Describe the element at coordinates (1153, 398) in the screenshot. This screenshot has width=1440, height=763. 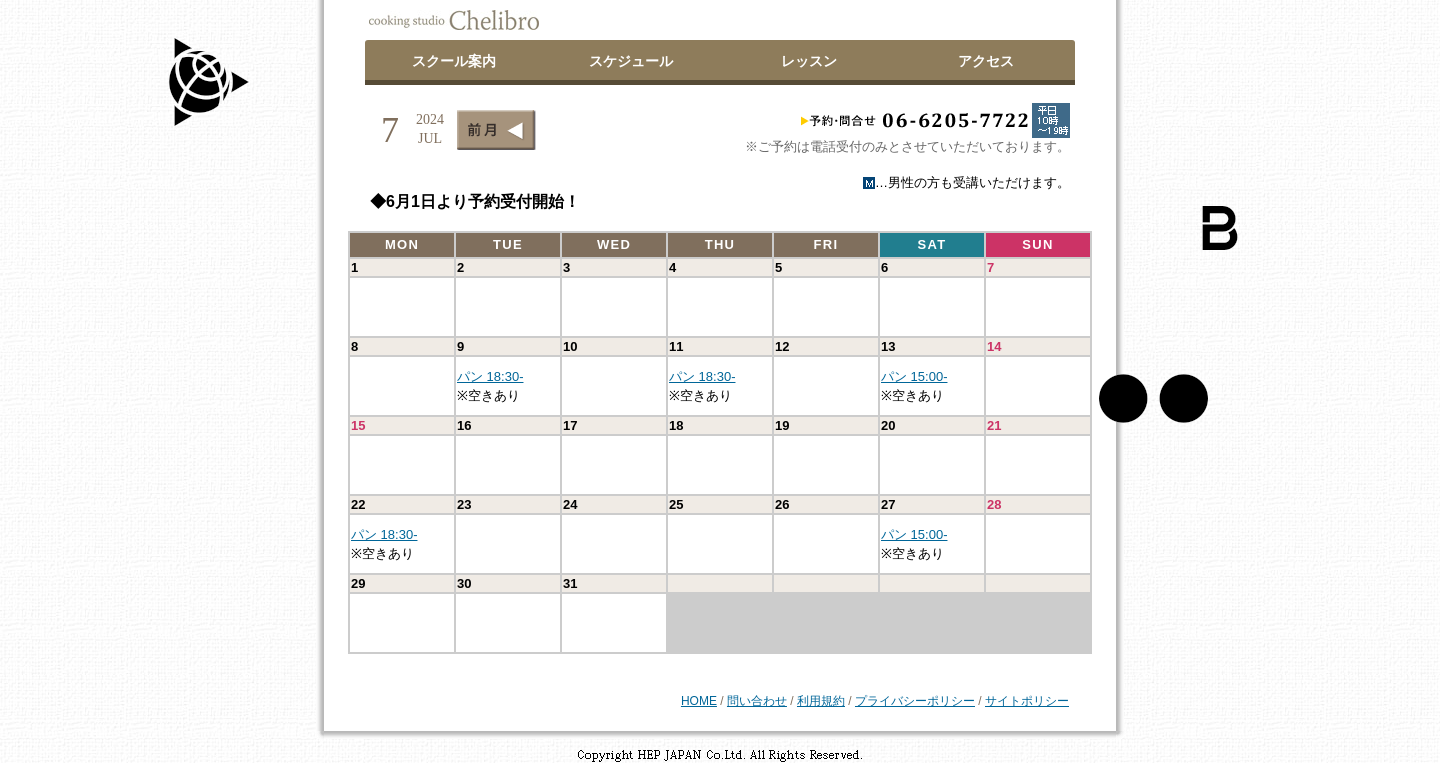
I see `open Flickr app` at that location.